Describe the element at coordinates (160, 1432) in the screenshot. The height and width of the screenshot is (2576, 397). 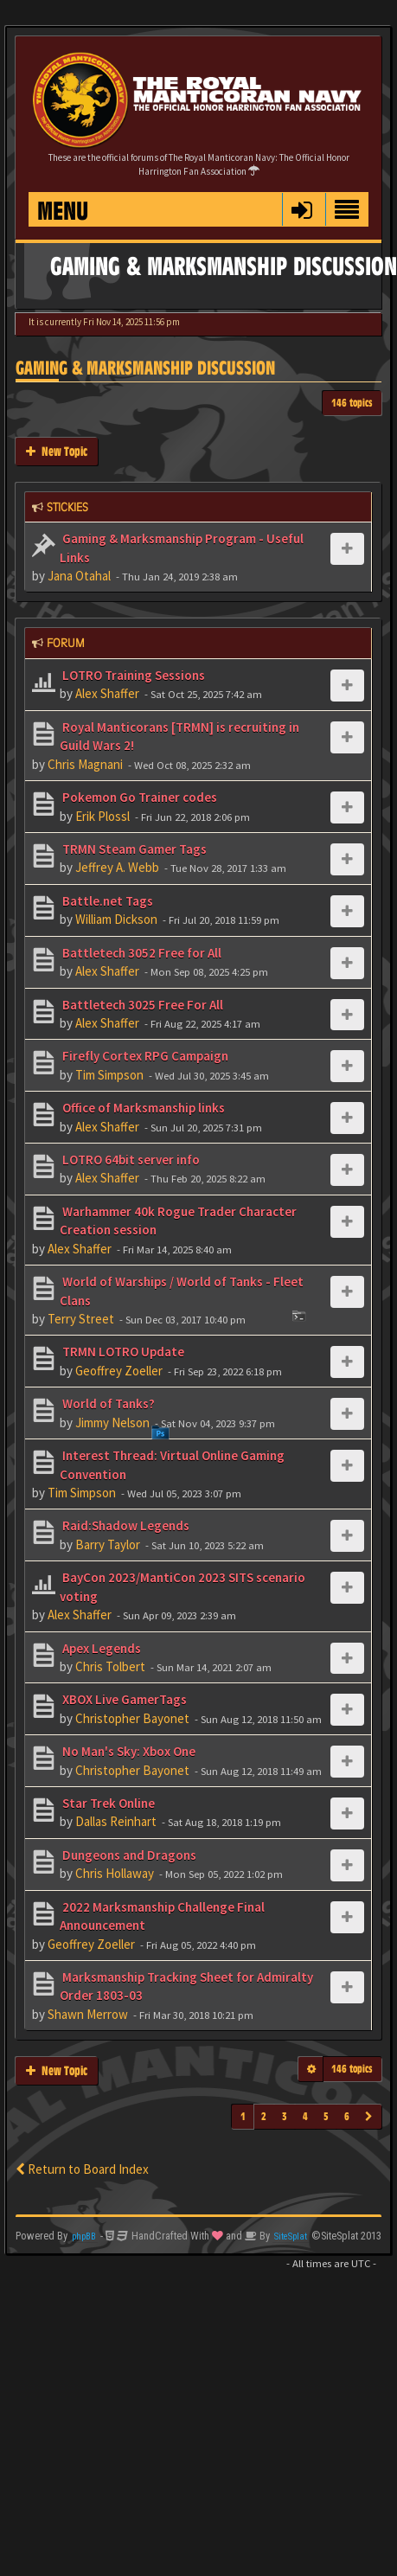
I see `open folder containing adobe photoshop files` at that location.